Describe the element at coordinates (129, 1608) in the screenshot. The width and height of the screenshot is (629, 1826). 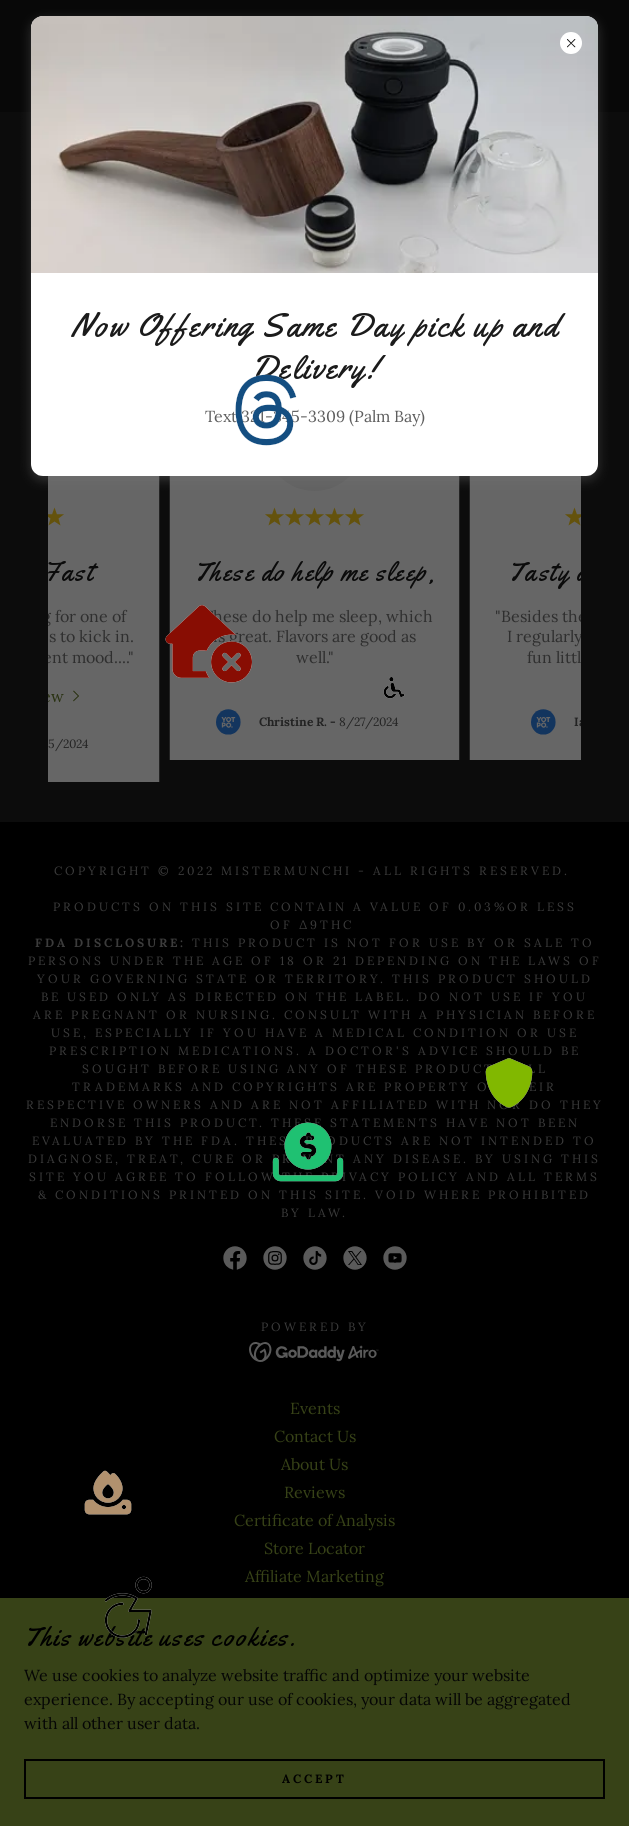
I see `indicates wheelchair accessible route or facility` at that location.